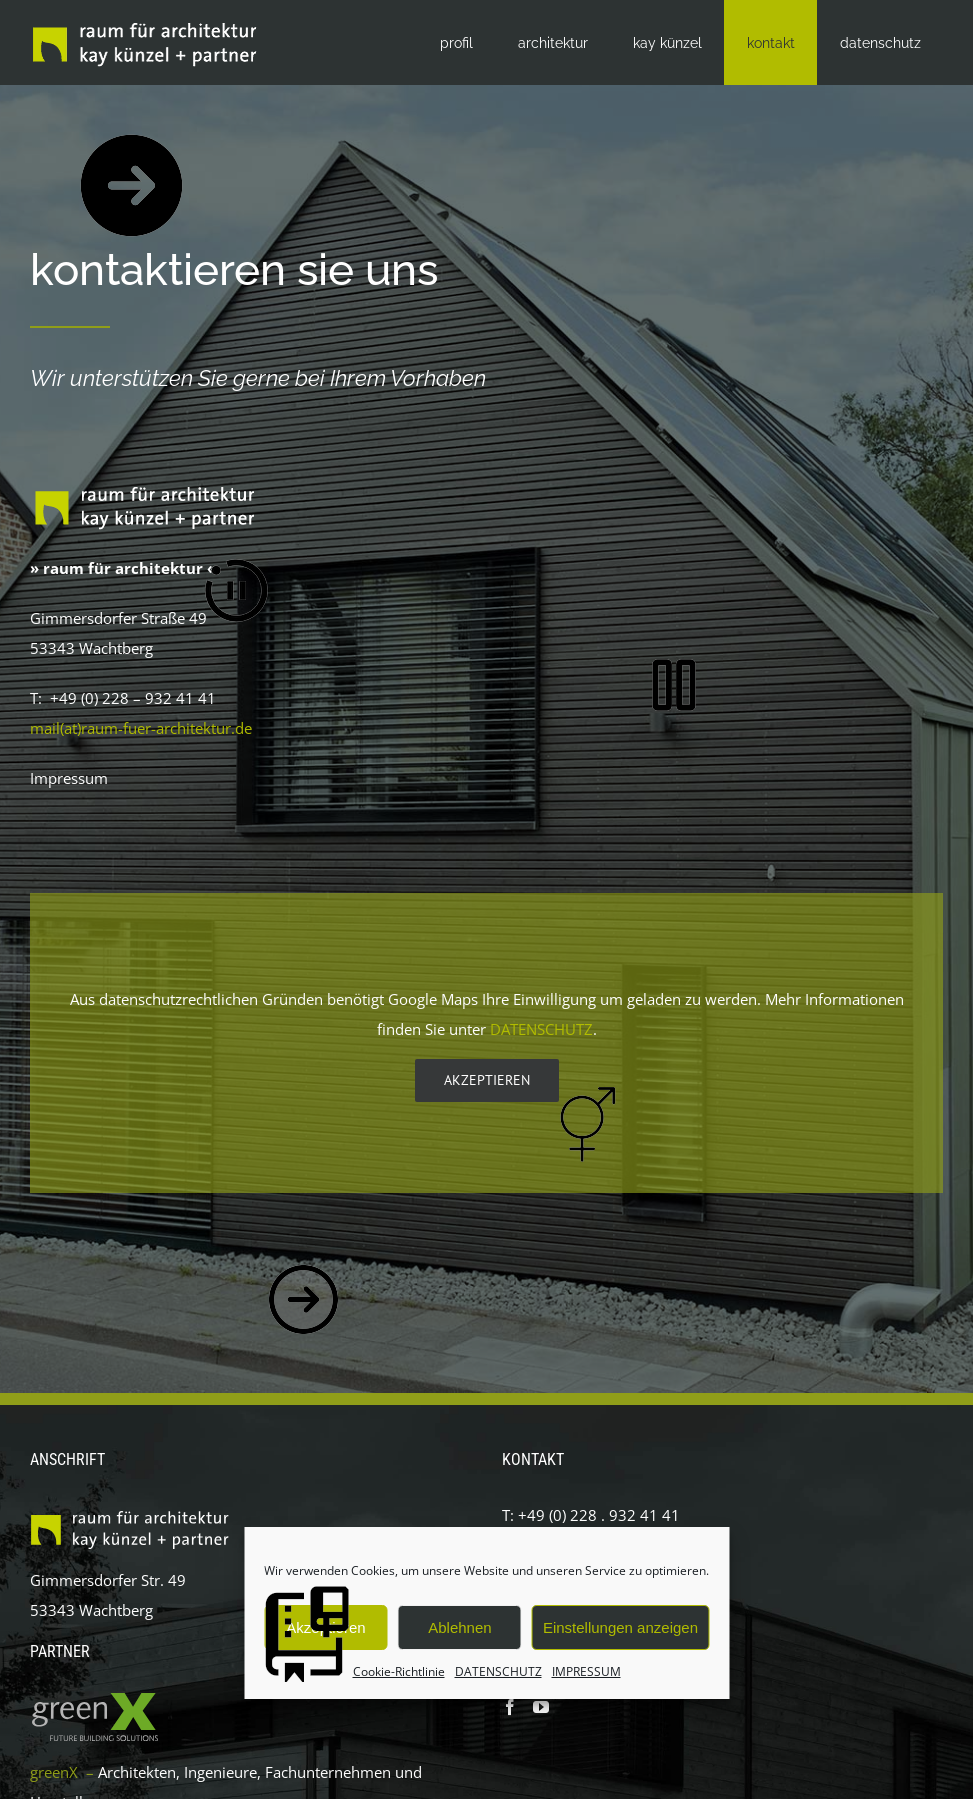 The image size is (973, 1799). I want to click on select intersex gender identity option, so click(585, 1123).